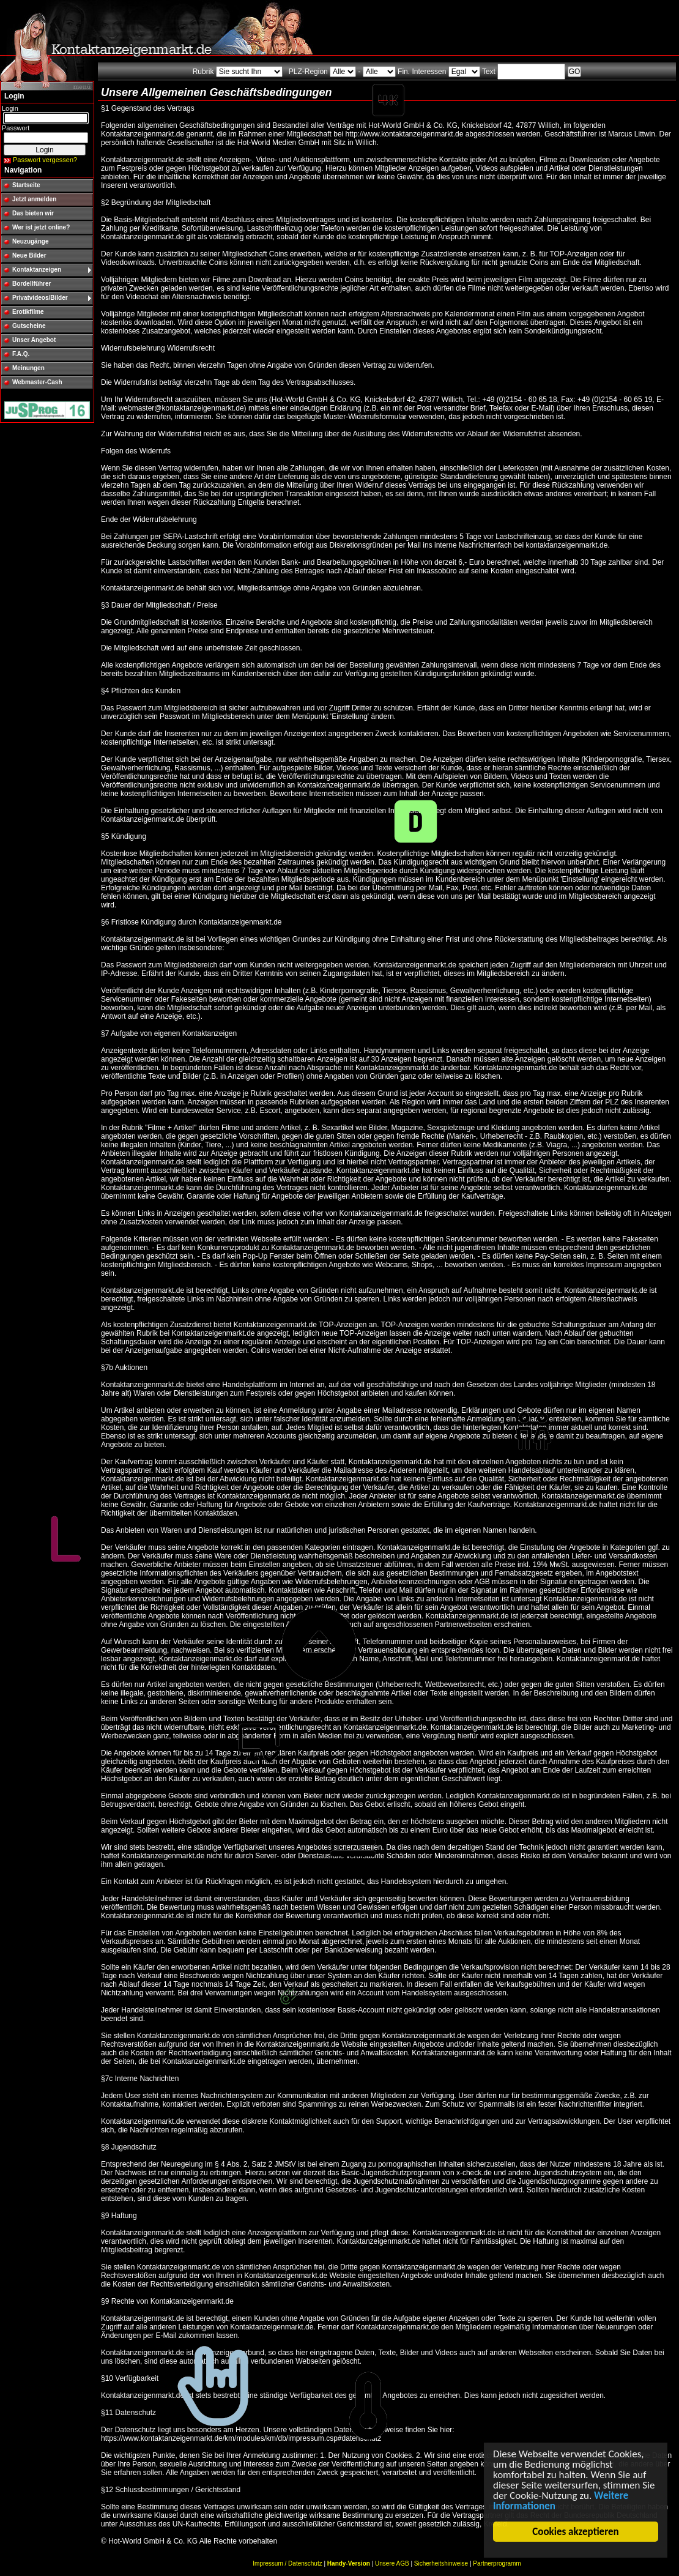  I want to click on indicates high temperature or maximum heat level, so click(368, 2406).